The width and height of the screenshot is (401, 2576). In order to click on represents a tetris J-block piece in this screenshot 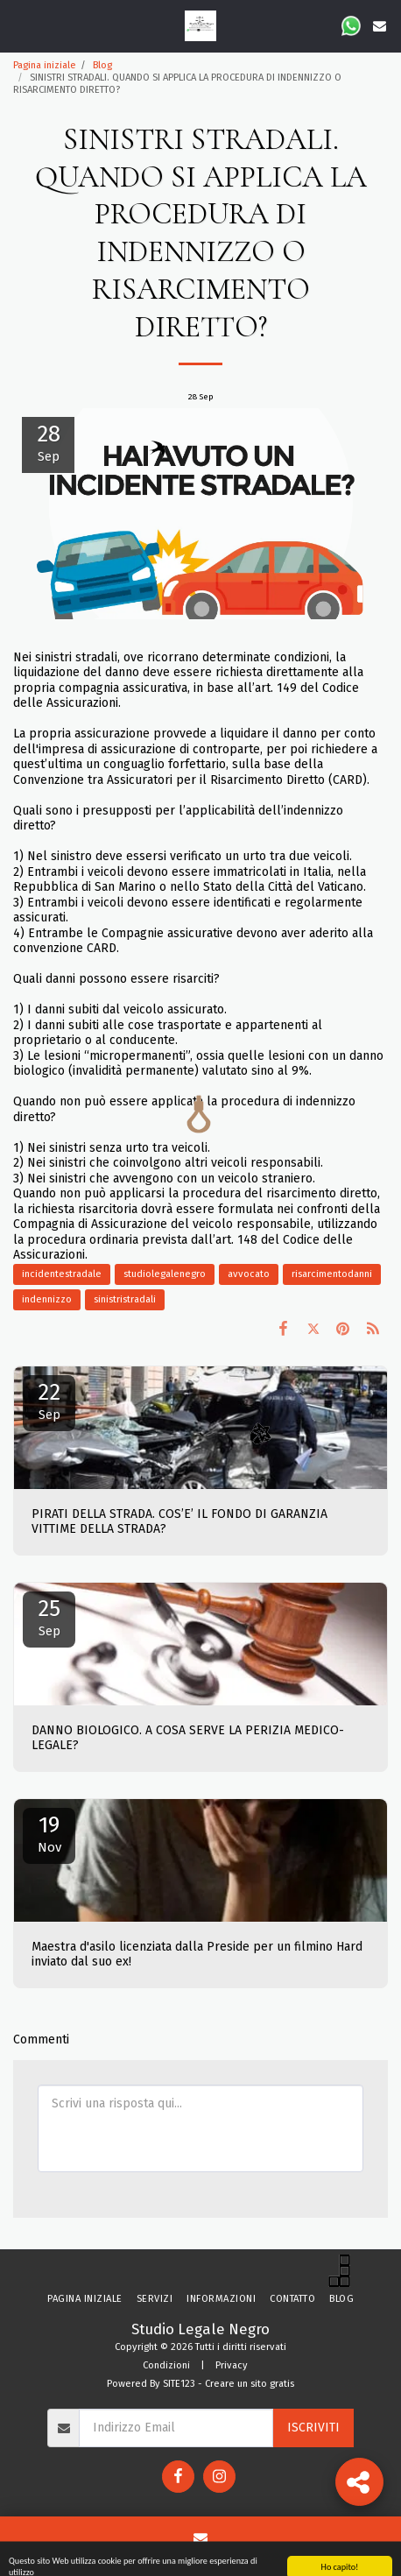, I will do `click(339, 2270)`.